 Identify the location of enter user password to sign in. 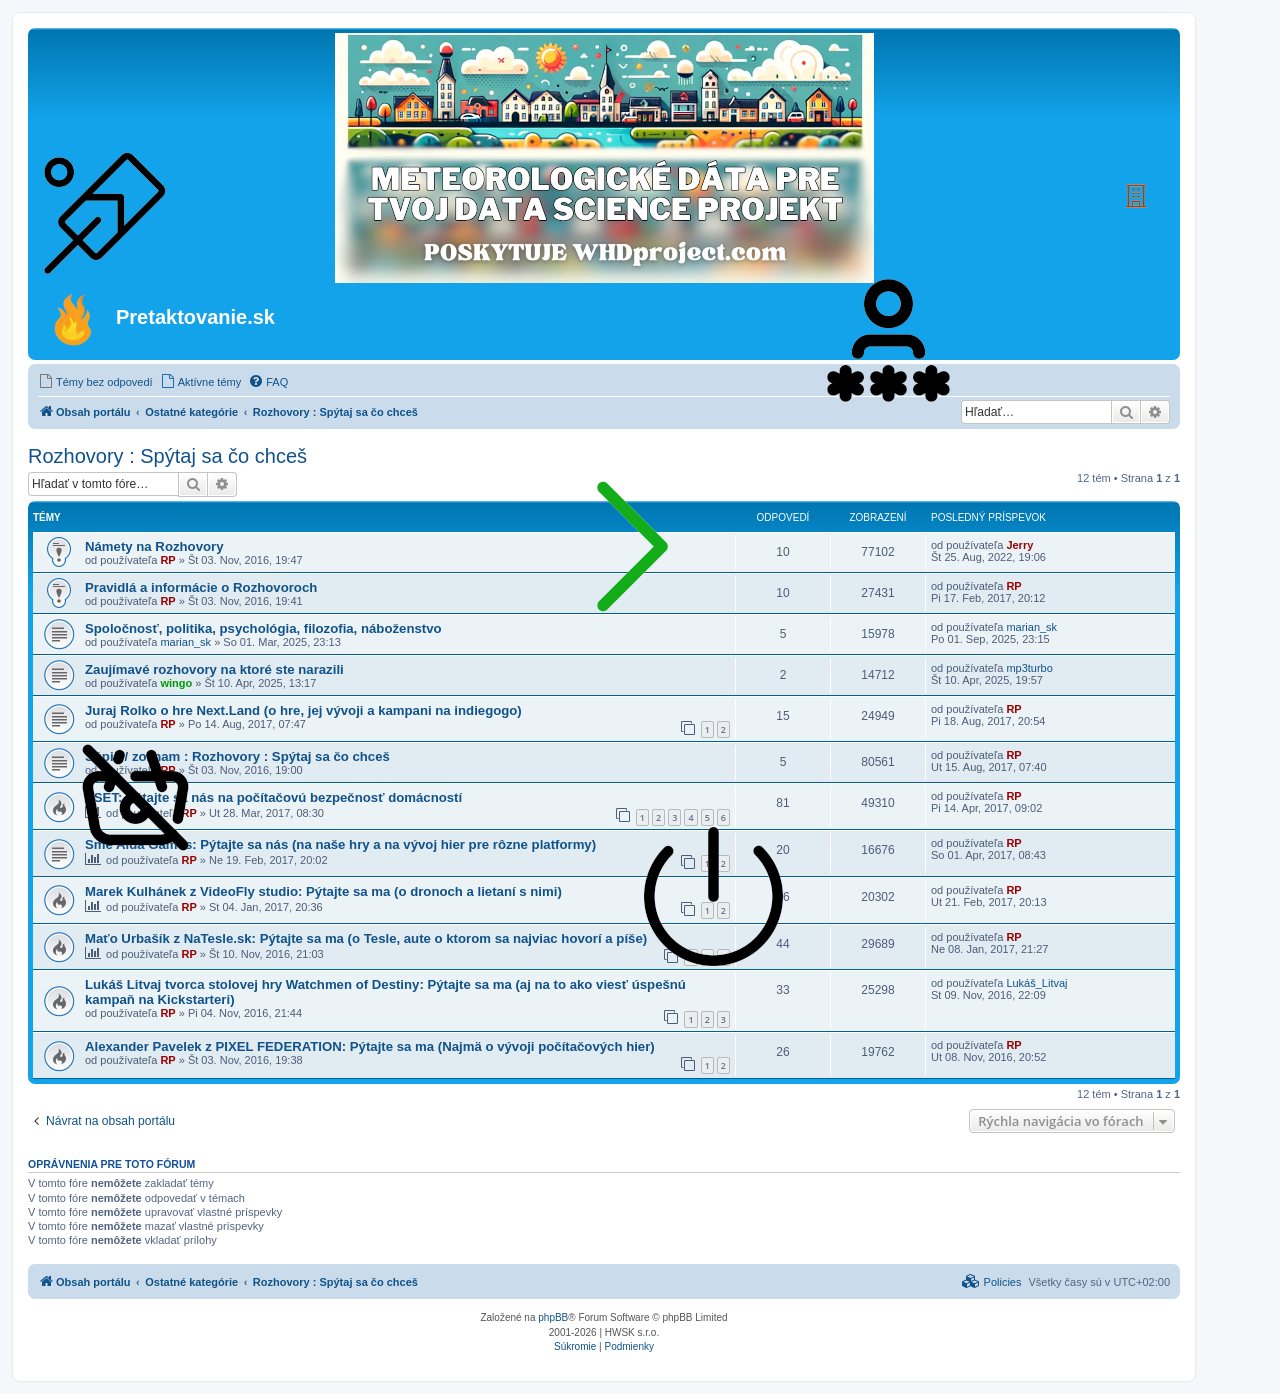
(888, 340).